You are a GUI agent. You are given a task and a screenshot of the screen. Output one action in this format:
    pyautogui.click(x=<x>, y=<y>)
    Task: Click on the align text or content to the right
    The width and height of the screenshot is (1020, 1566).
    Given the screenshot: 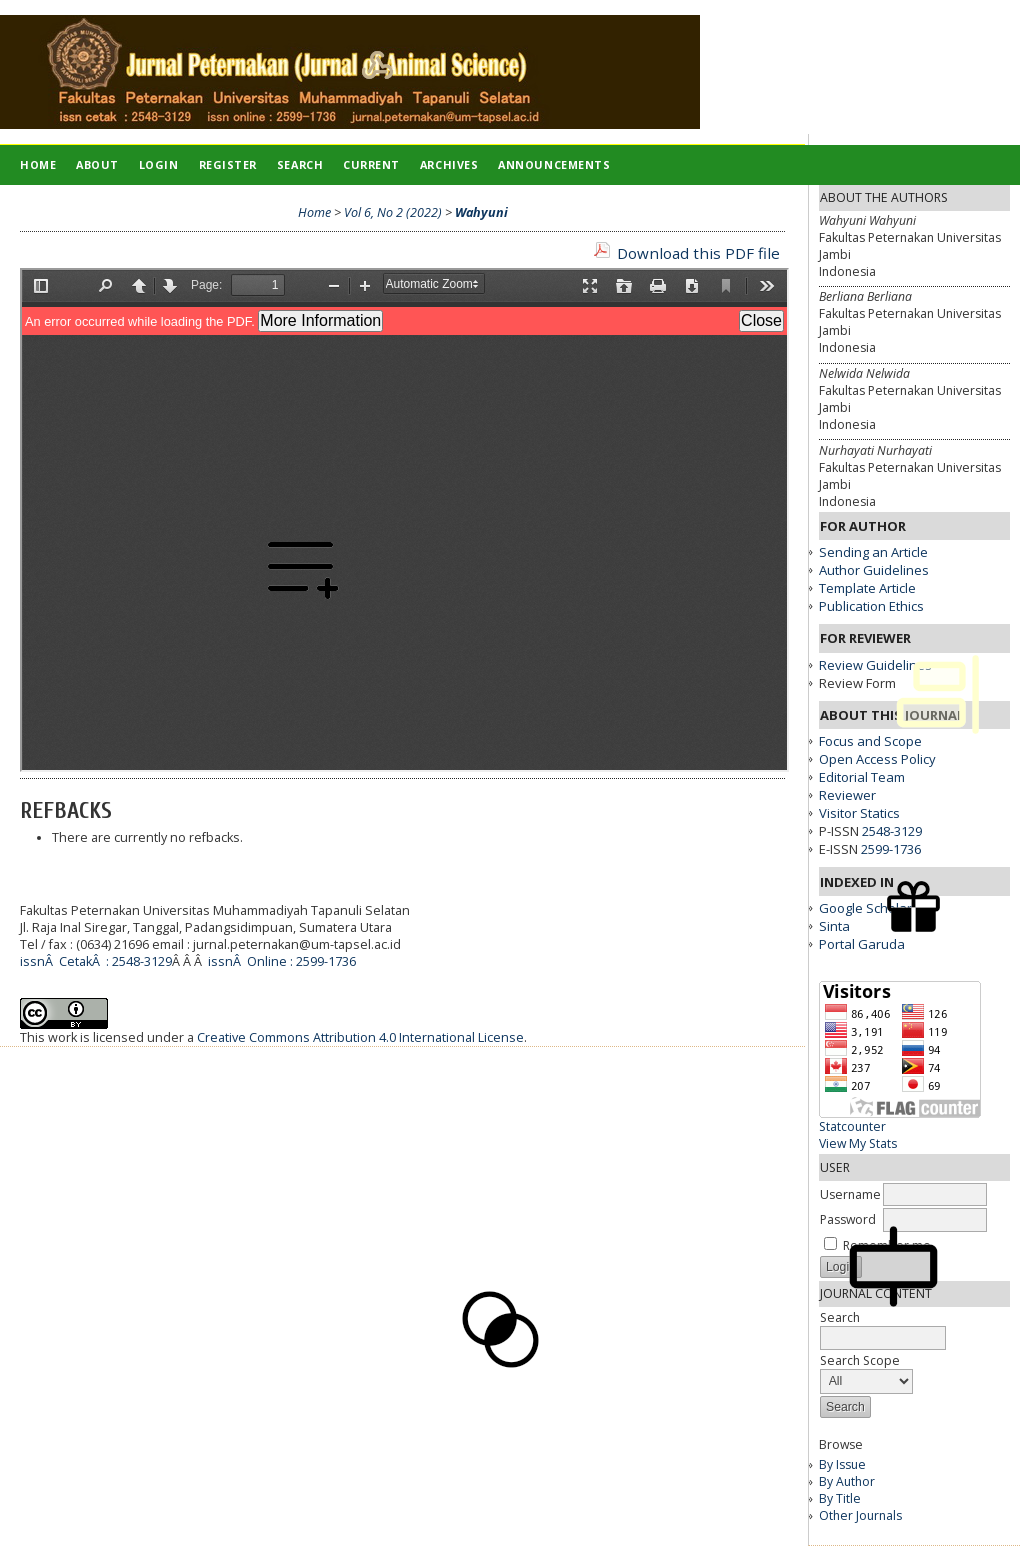 What is the action you would take?
    pyautogui.click(x=939, y=694)
    